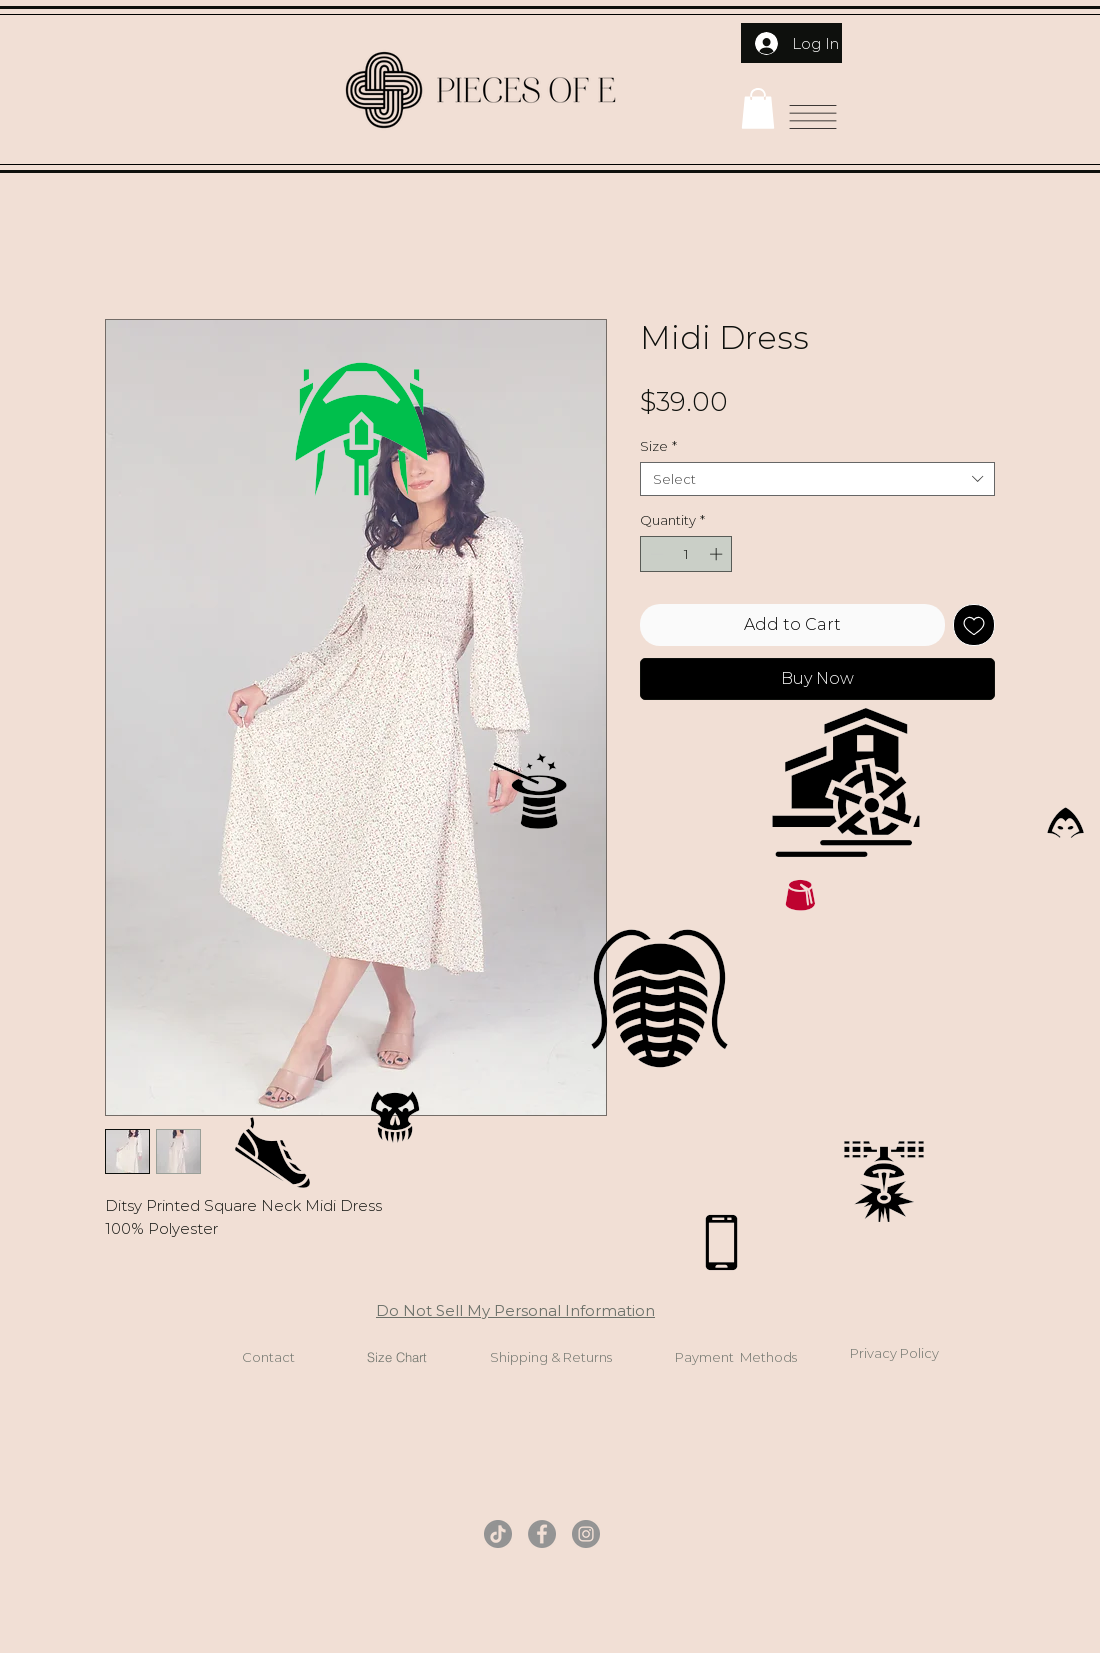 Image resolution: width=1100 pixels, height=1653 pixels. Describe the element at coordinates (800, 895) in the screenshot. I see `select fez hat accessory for avatar` at that location.